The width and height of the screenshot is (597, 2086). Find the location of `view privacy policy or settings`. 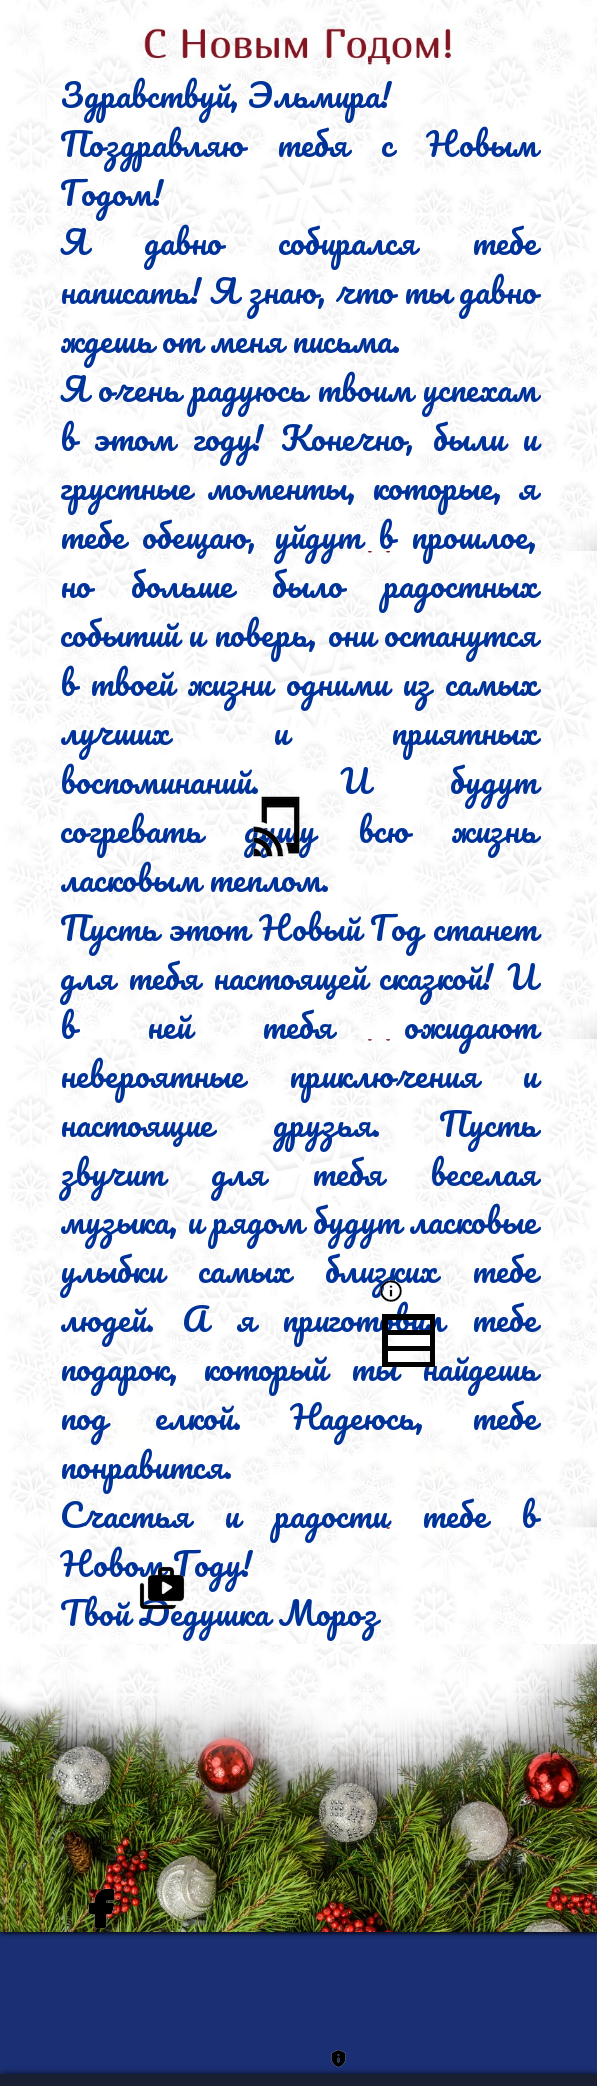

view privacy policy or settings is located at coordinates (338, 2058).